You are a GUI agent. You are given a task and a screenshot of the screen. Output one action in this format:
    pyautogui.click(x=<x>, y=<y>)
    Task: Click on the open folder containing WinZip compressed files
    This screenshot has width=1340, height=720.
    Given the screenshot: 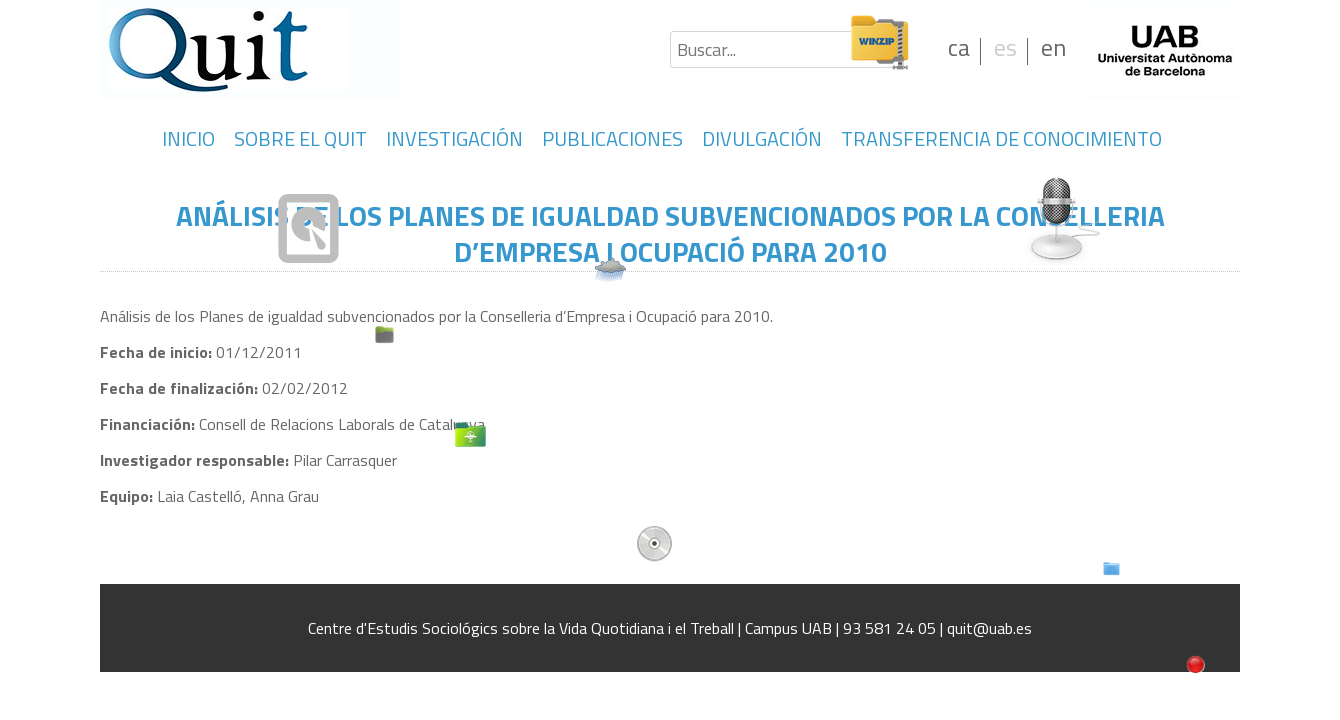 What is the action you would take?
    pyautogui.click(x=879, y=39)
    